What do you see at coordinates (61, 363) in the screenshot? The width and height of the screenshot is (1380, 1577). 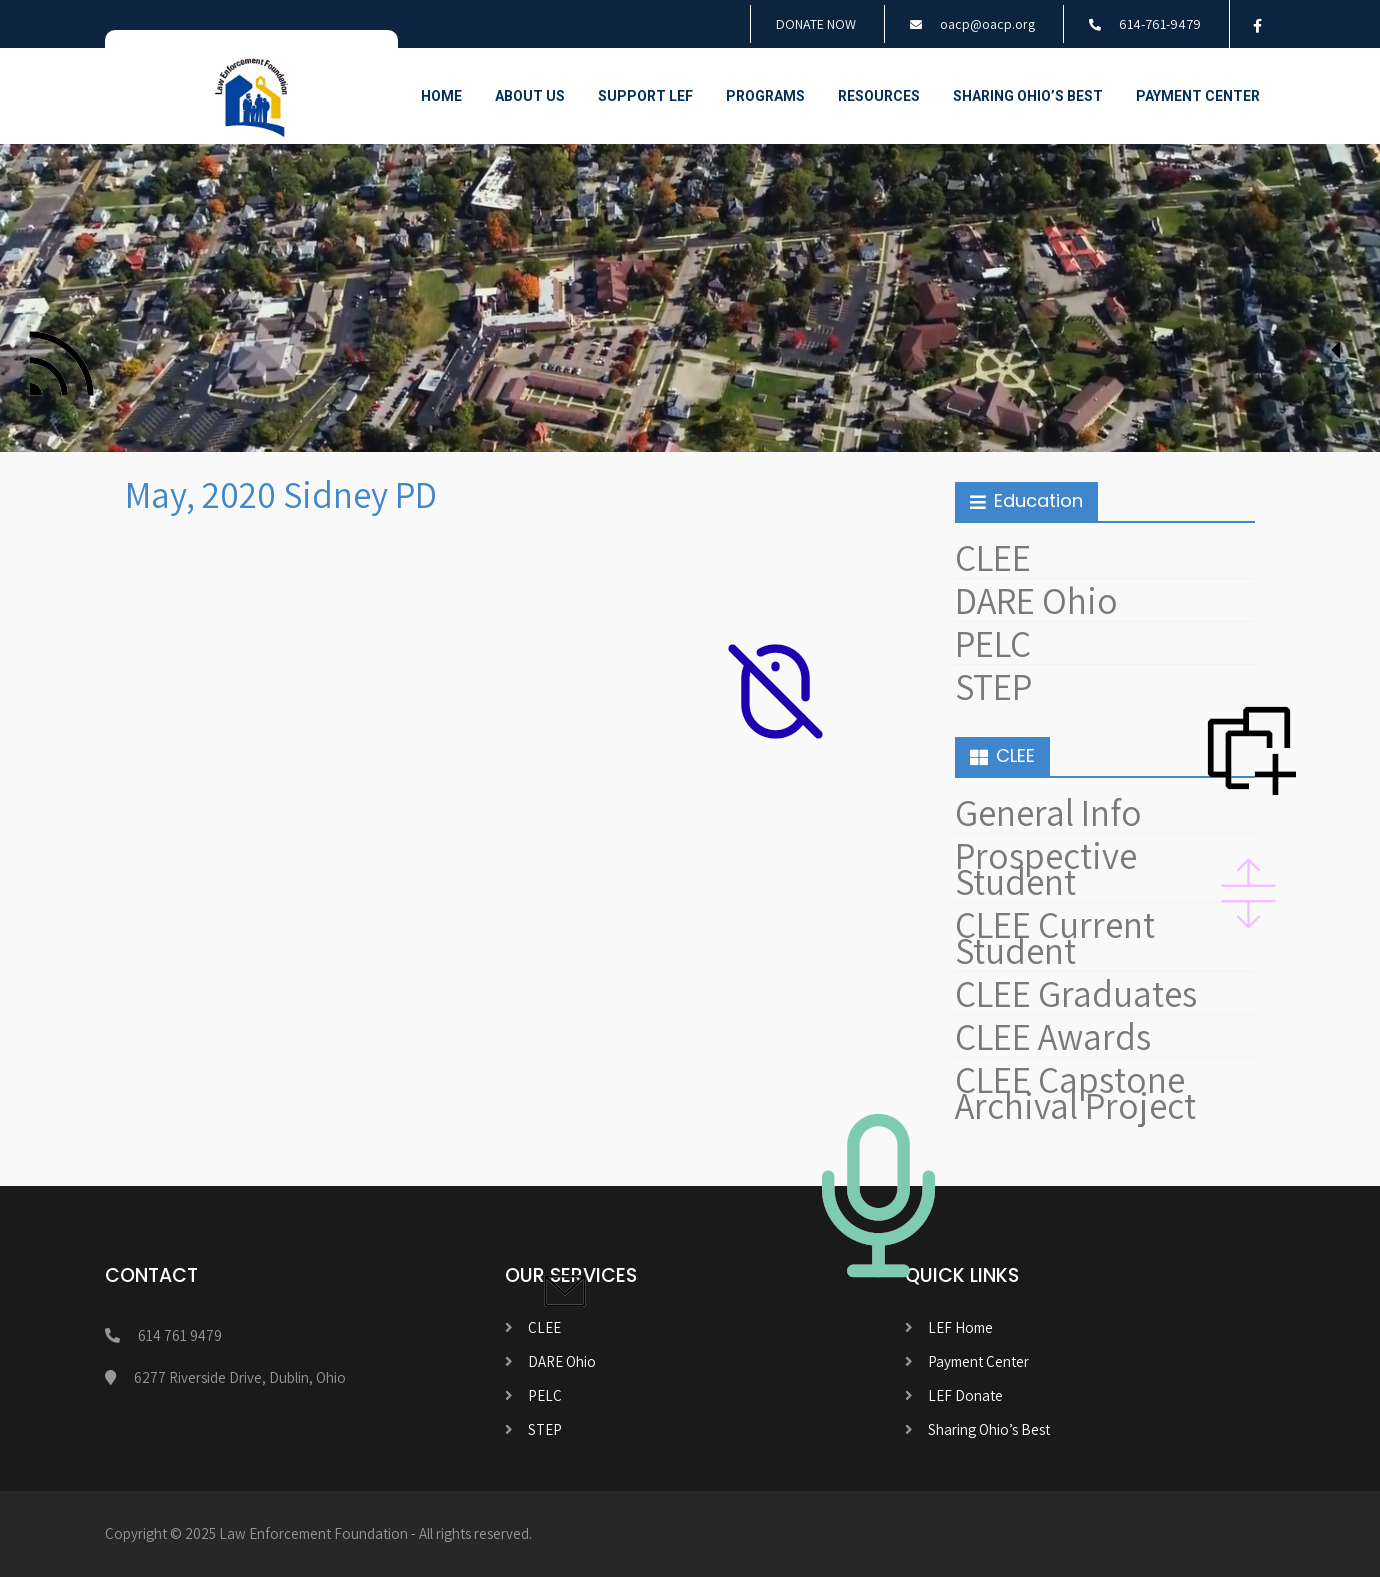 I see `subscribe to an RSS feed` at bounding box center [61, 363].